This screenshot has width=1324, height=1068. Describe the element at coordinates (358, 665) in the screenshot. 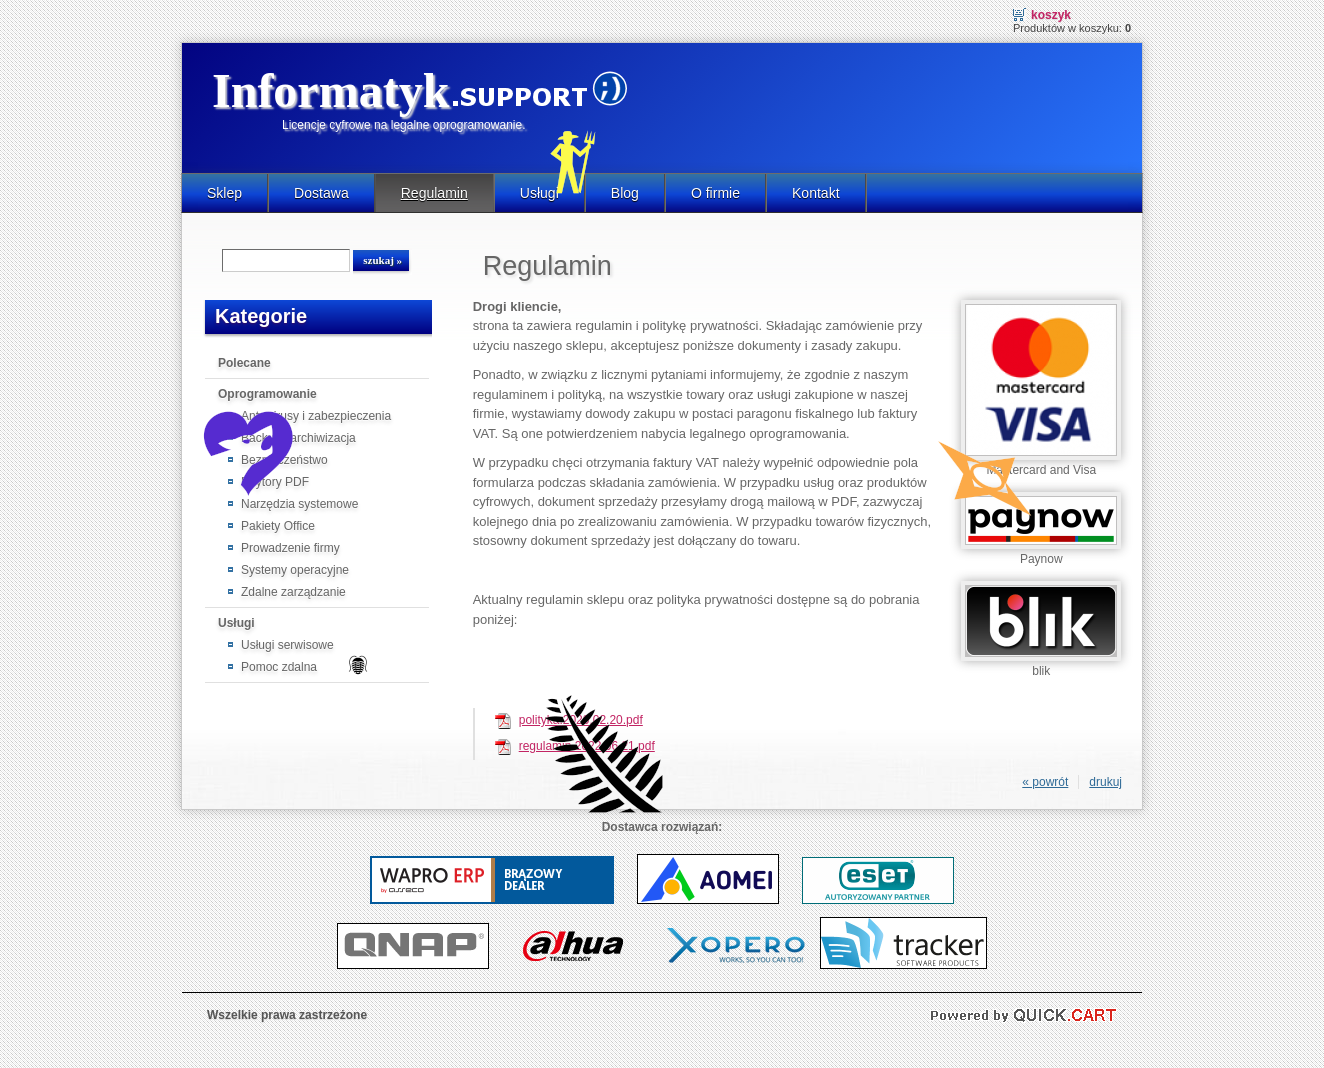

I see `trilobite fossil icon for a paleontology or natural history app` at that location.